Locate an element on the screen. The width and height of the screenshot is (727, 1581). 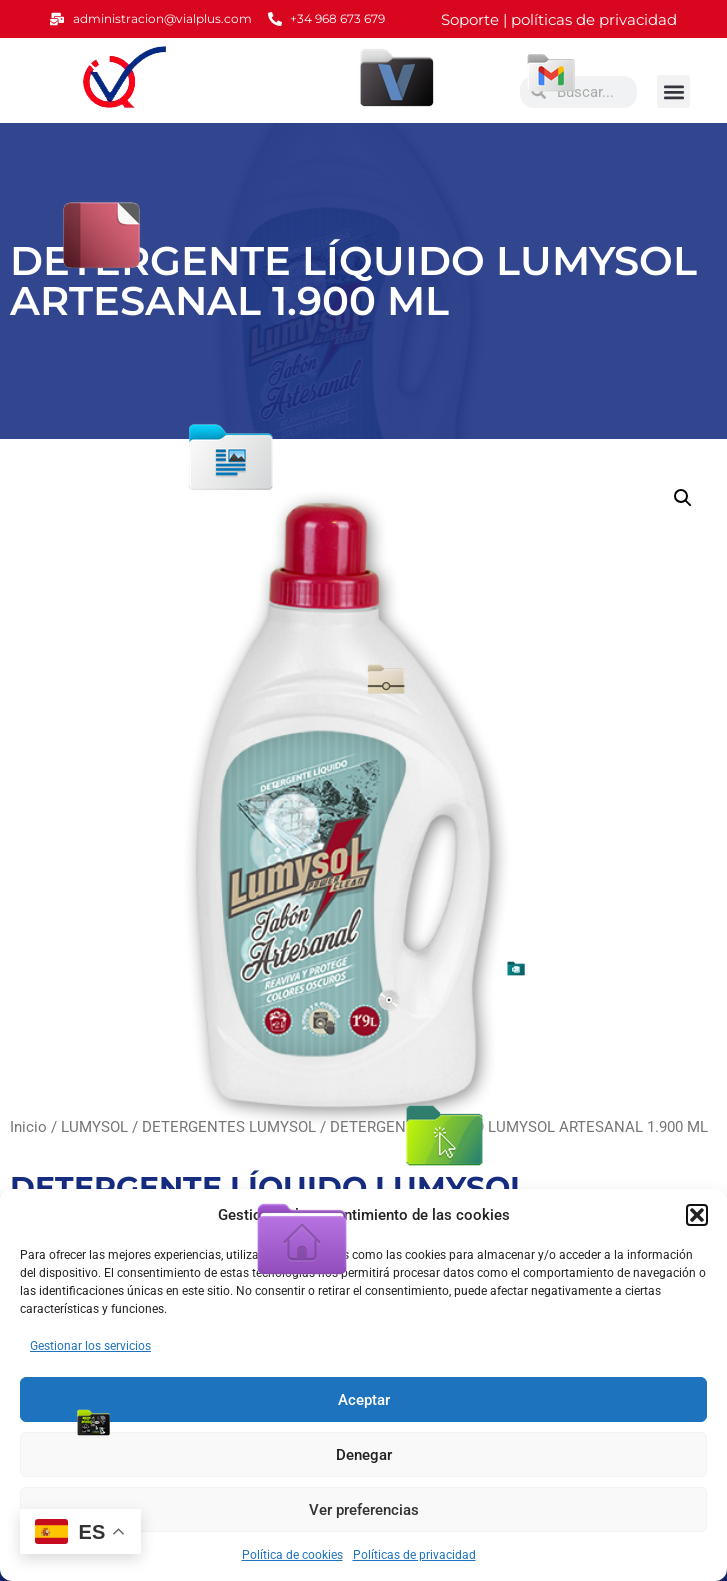
open folder containing Gmail messages or exports is located at coordinates (551, 74).